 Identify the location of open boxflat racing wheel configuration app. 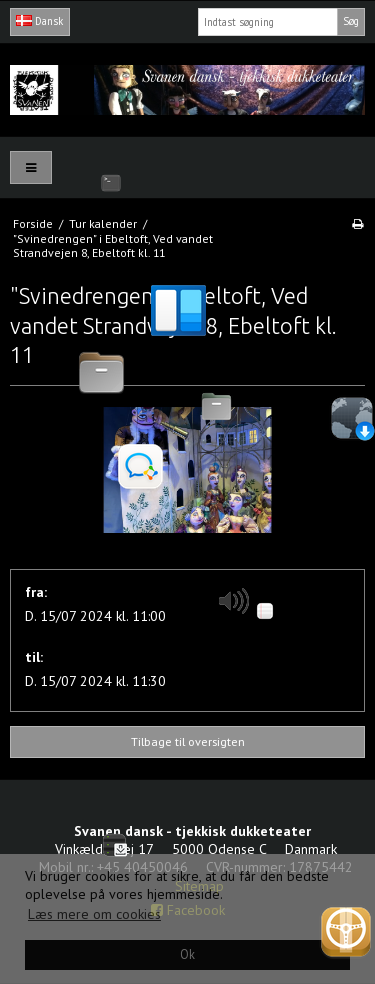
(346, 932).